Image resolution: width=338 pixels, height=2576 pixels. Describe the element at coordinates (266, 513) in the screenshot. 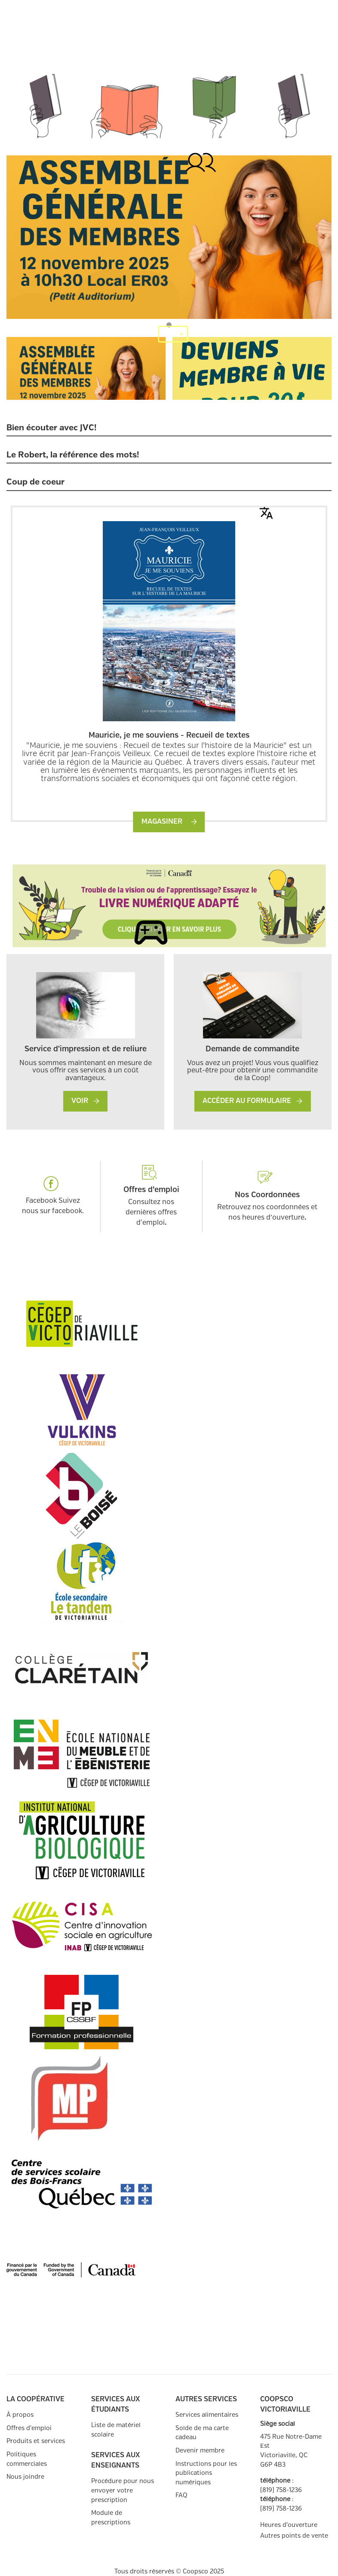

I see `translate text to another language` at that location.